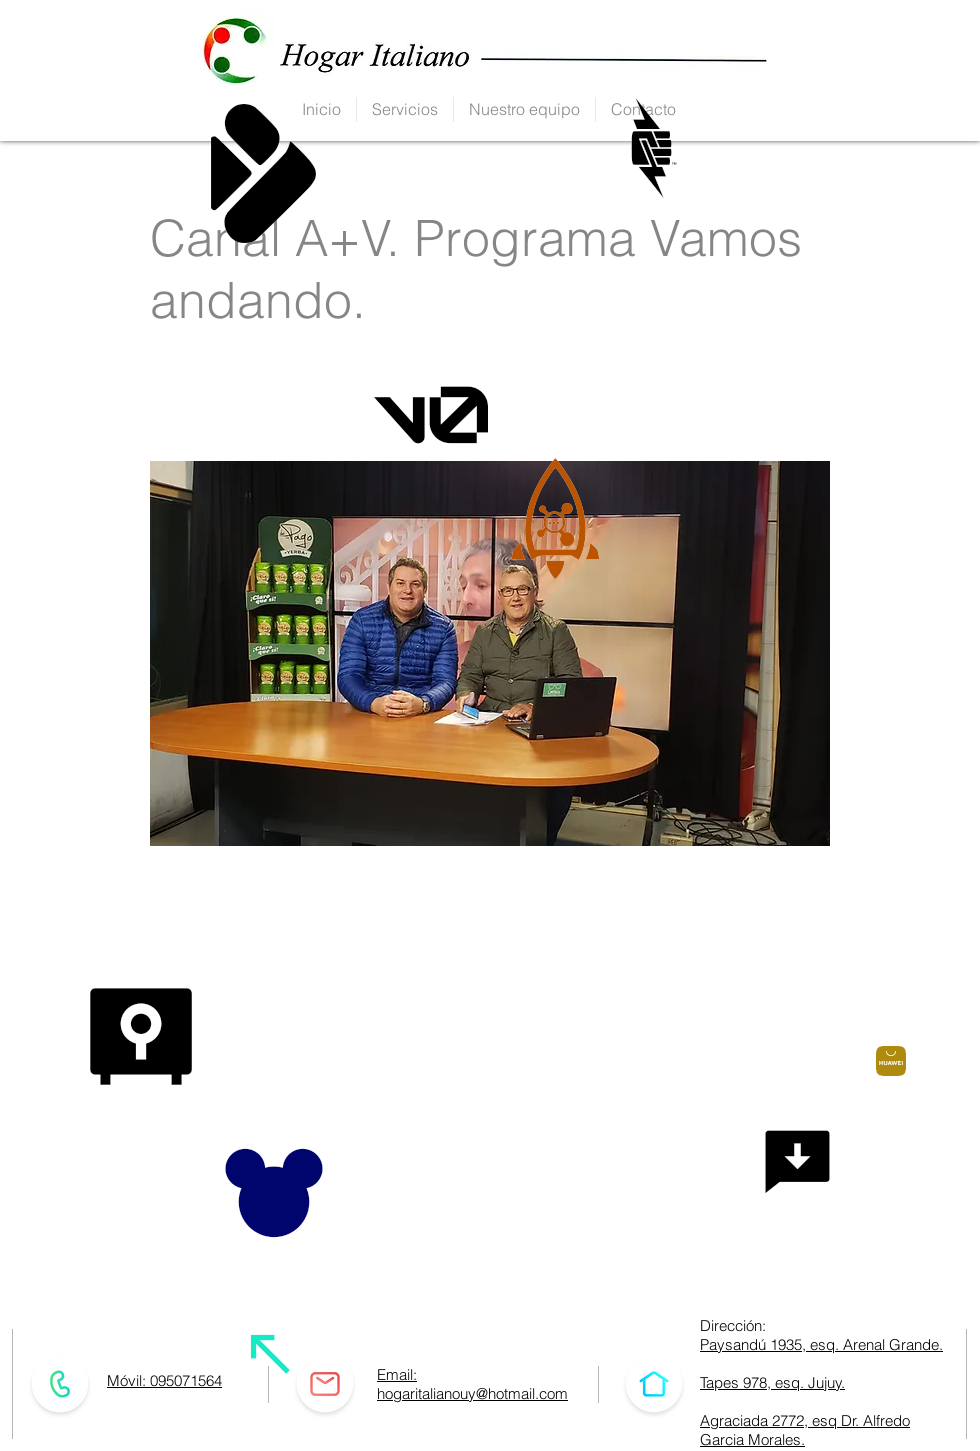 This screenshot has height=1451, width=980. I want to click on download chat history, so click(797, 1159).